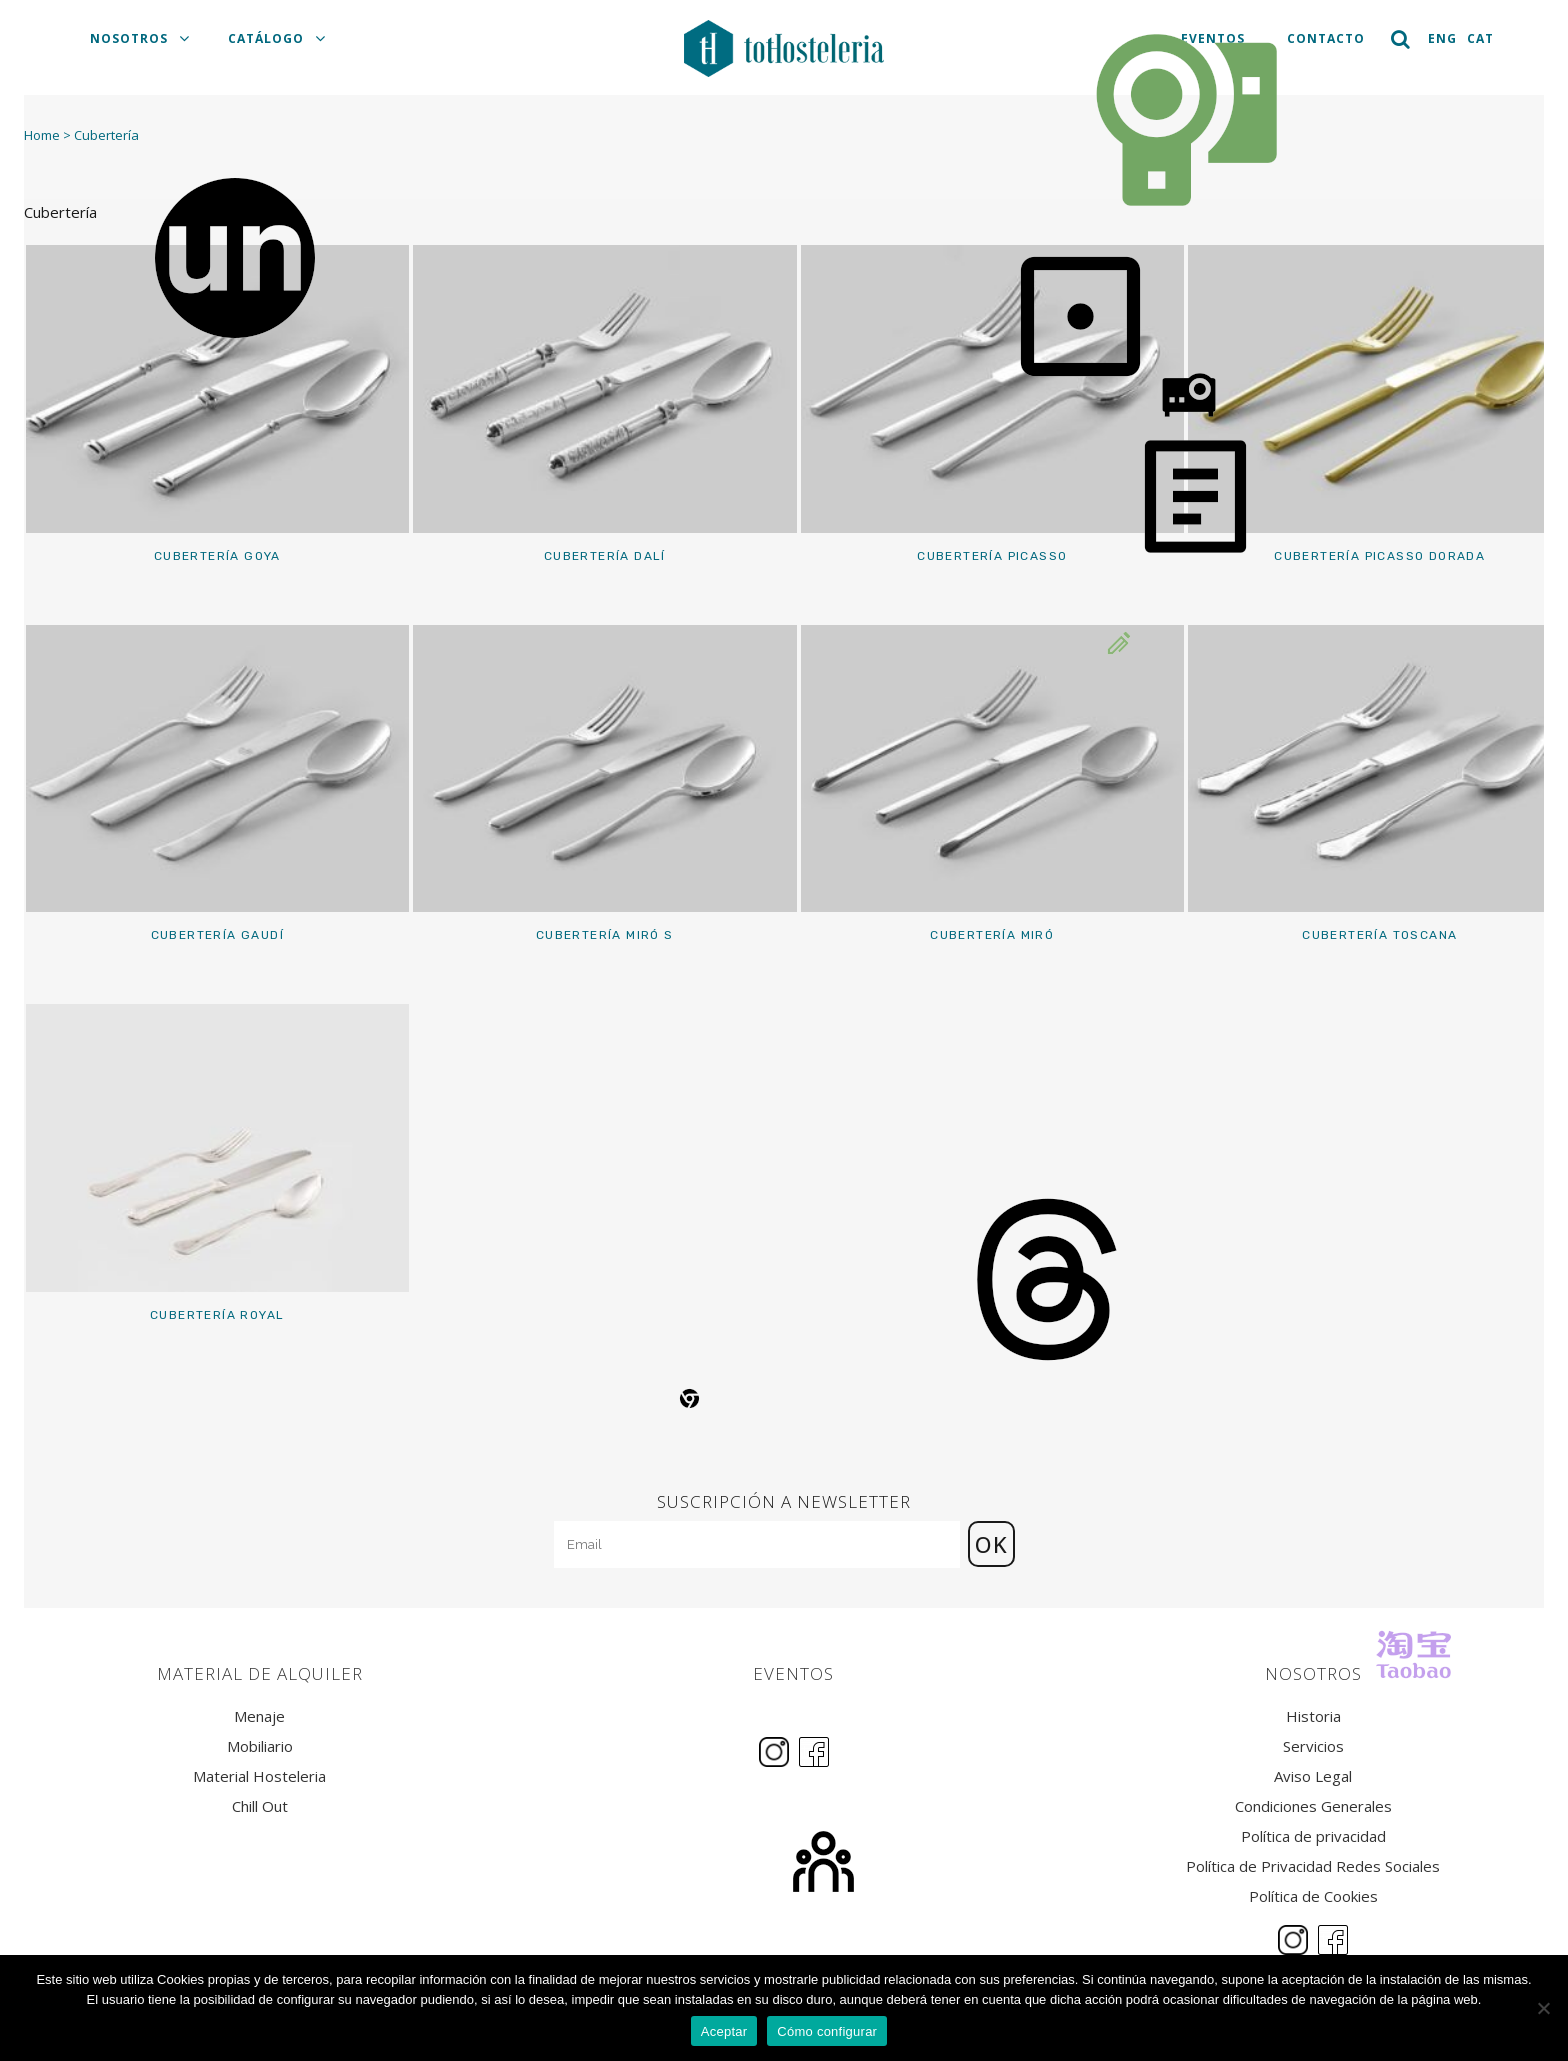  Describe the element at coordinates (1191, 120) in the screenshot. I see `access DV camcorder or digital video settings` at that location.